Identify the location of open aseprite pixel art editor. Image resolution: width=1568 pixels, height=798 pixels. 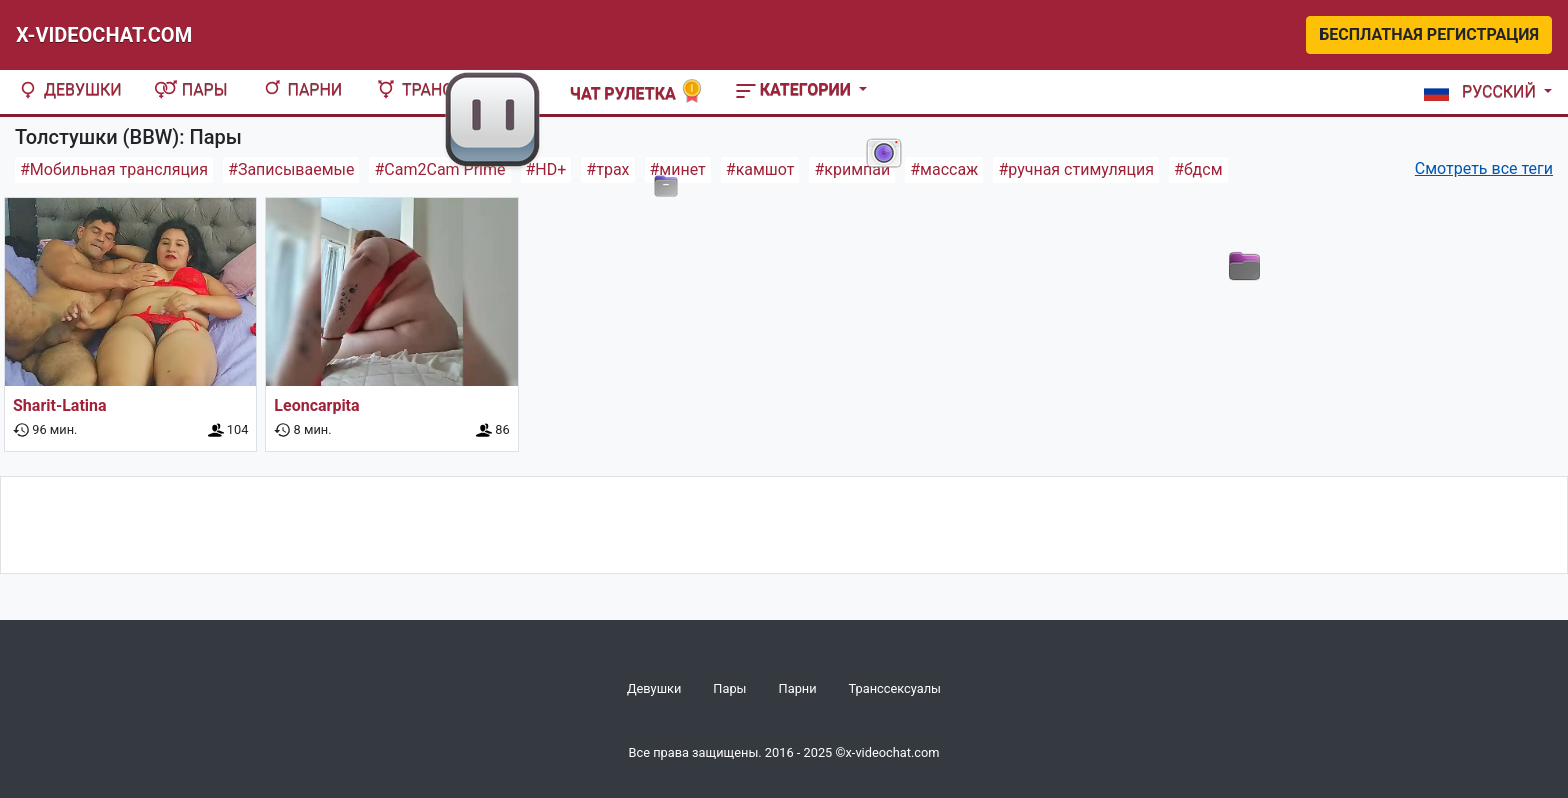
(492, 119).